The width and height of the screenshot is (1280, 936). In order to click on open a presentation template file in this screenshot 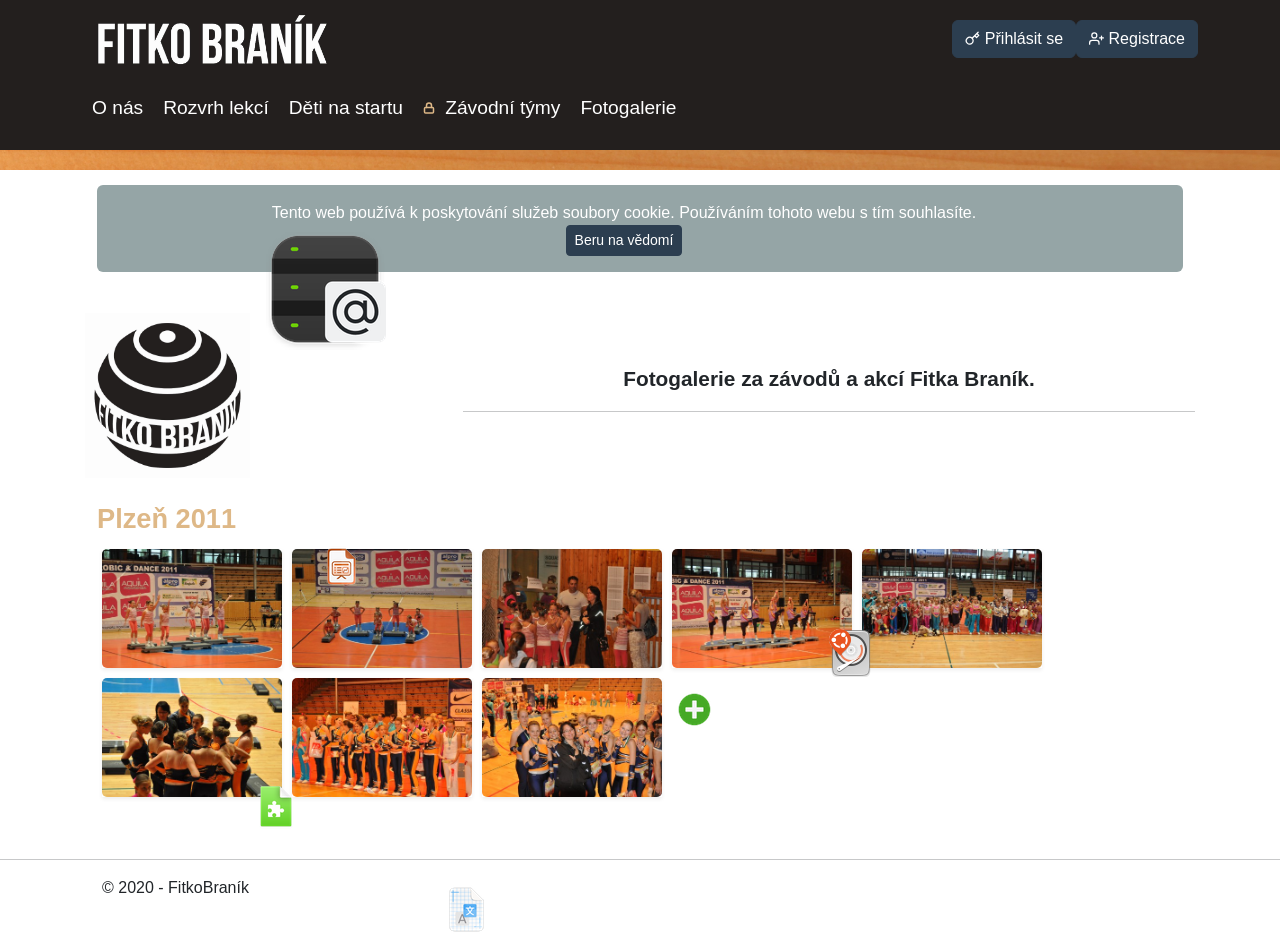, I will do `click(341, 566)`.